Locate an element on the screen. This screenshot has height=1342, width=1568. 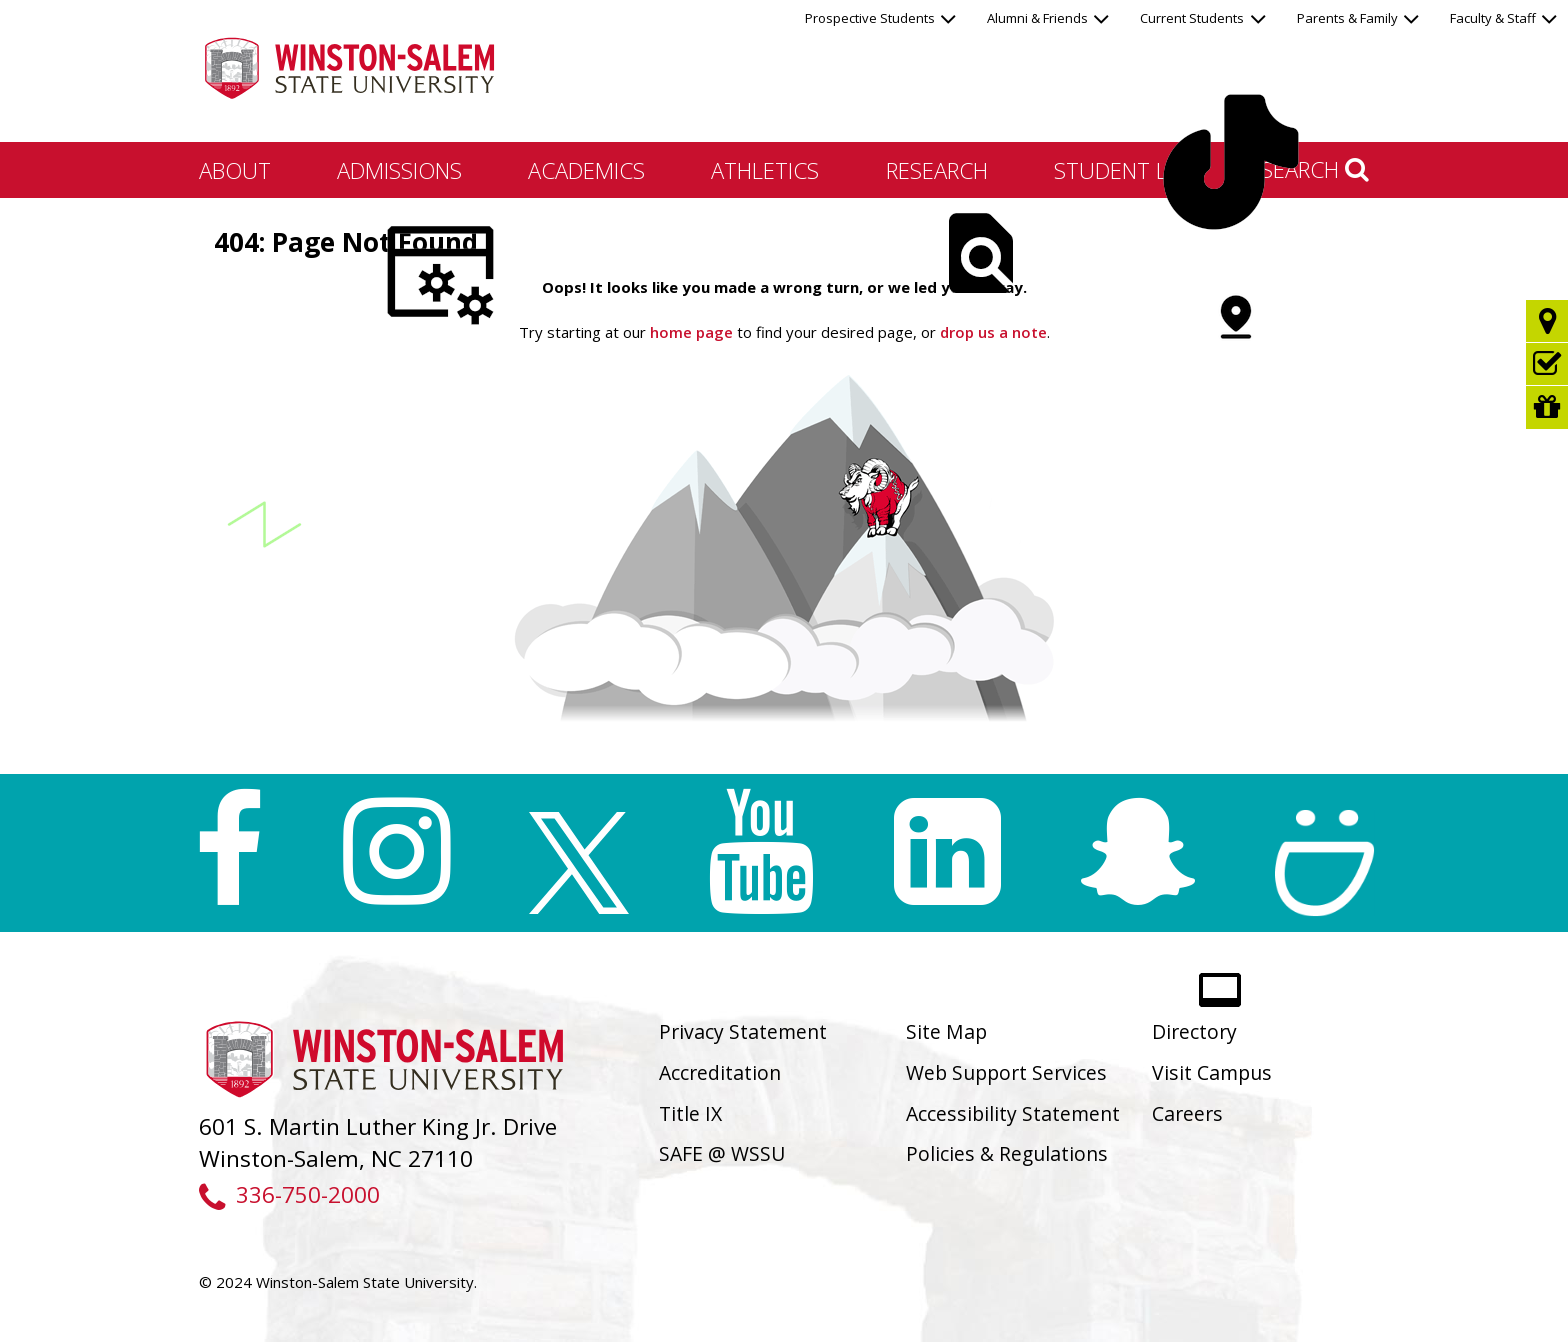
drop a pin to mark a location on the map is located at coordinates (1236, 317).